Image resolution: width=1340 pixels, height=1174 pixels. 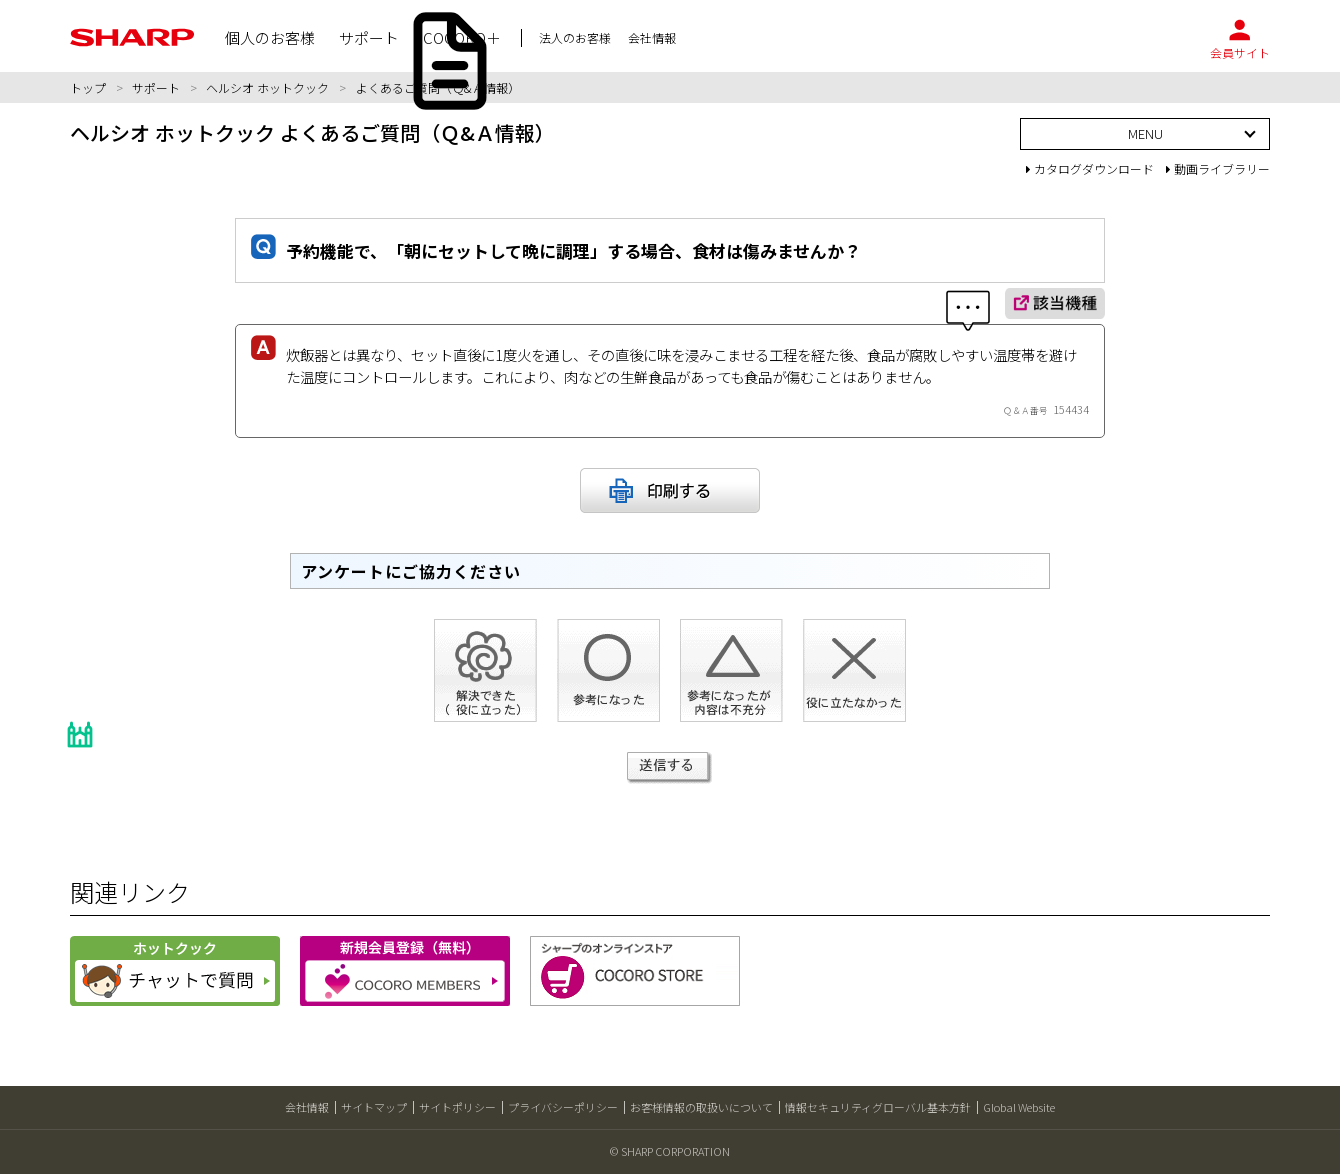 What do you see at coordinates (968, 309) in the screenshot?
I see `open chat or messaging` at bounding box center [968, 309].